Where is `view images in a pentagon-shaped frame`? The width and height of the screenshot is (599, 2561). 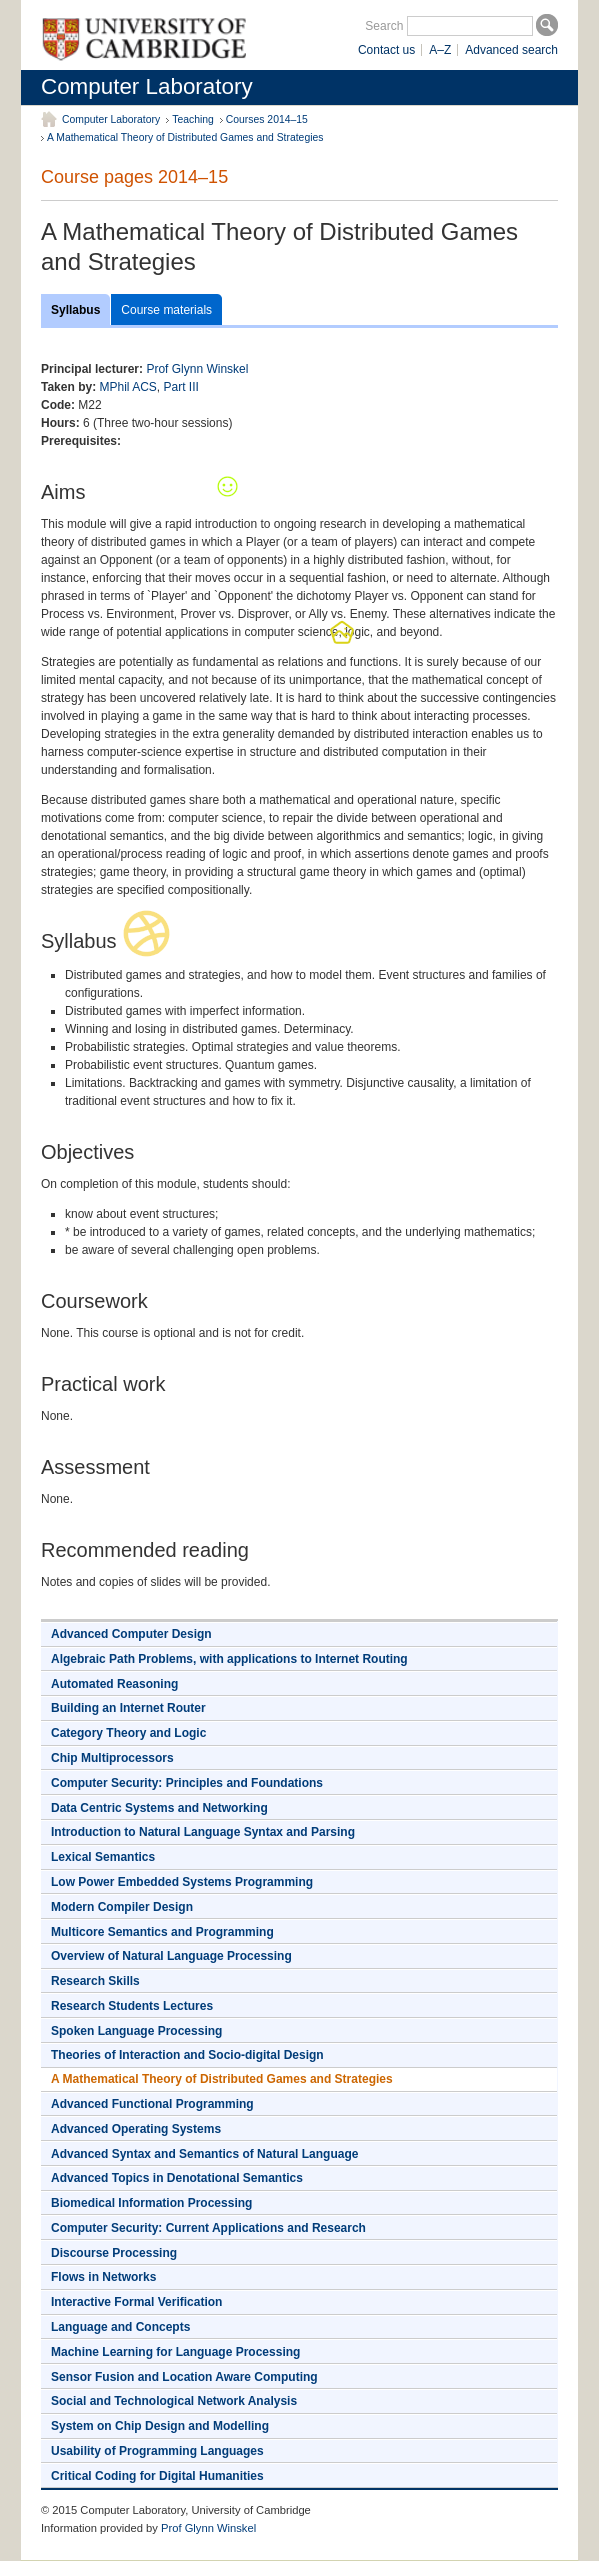
view images in a pentagon-shaped frame is located at coordinates (342, 633).